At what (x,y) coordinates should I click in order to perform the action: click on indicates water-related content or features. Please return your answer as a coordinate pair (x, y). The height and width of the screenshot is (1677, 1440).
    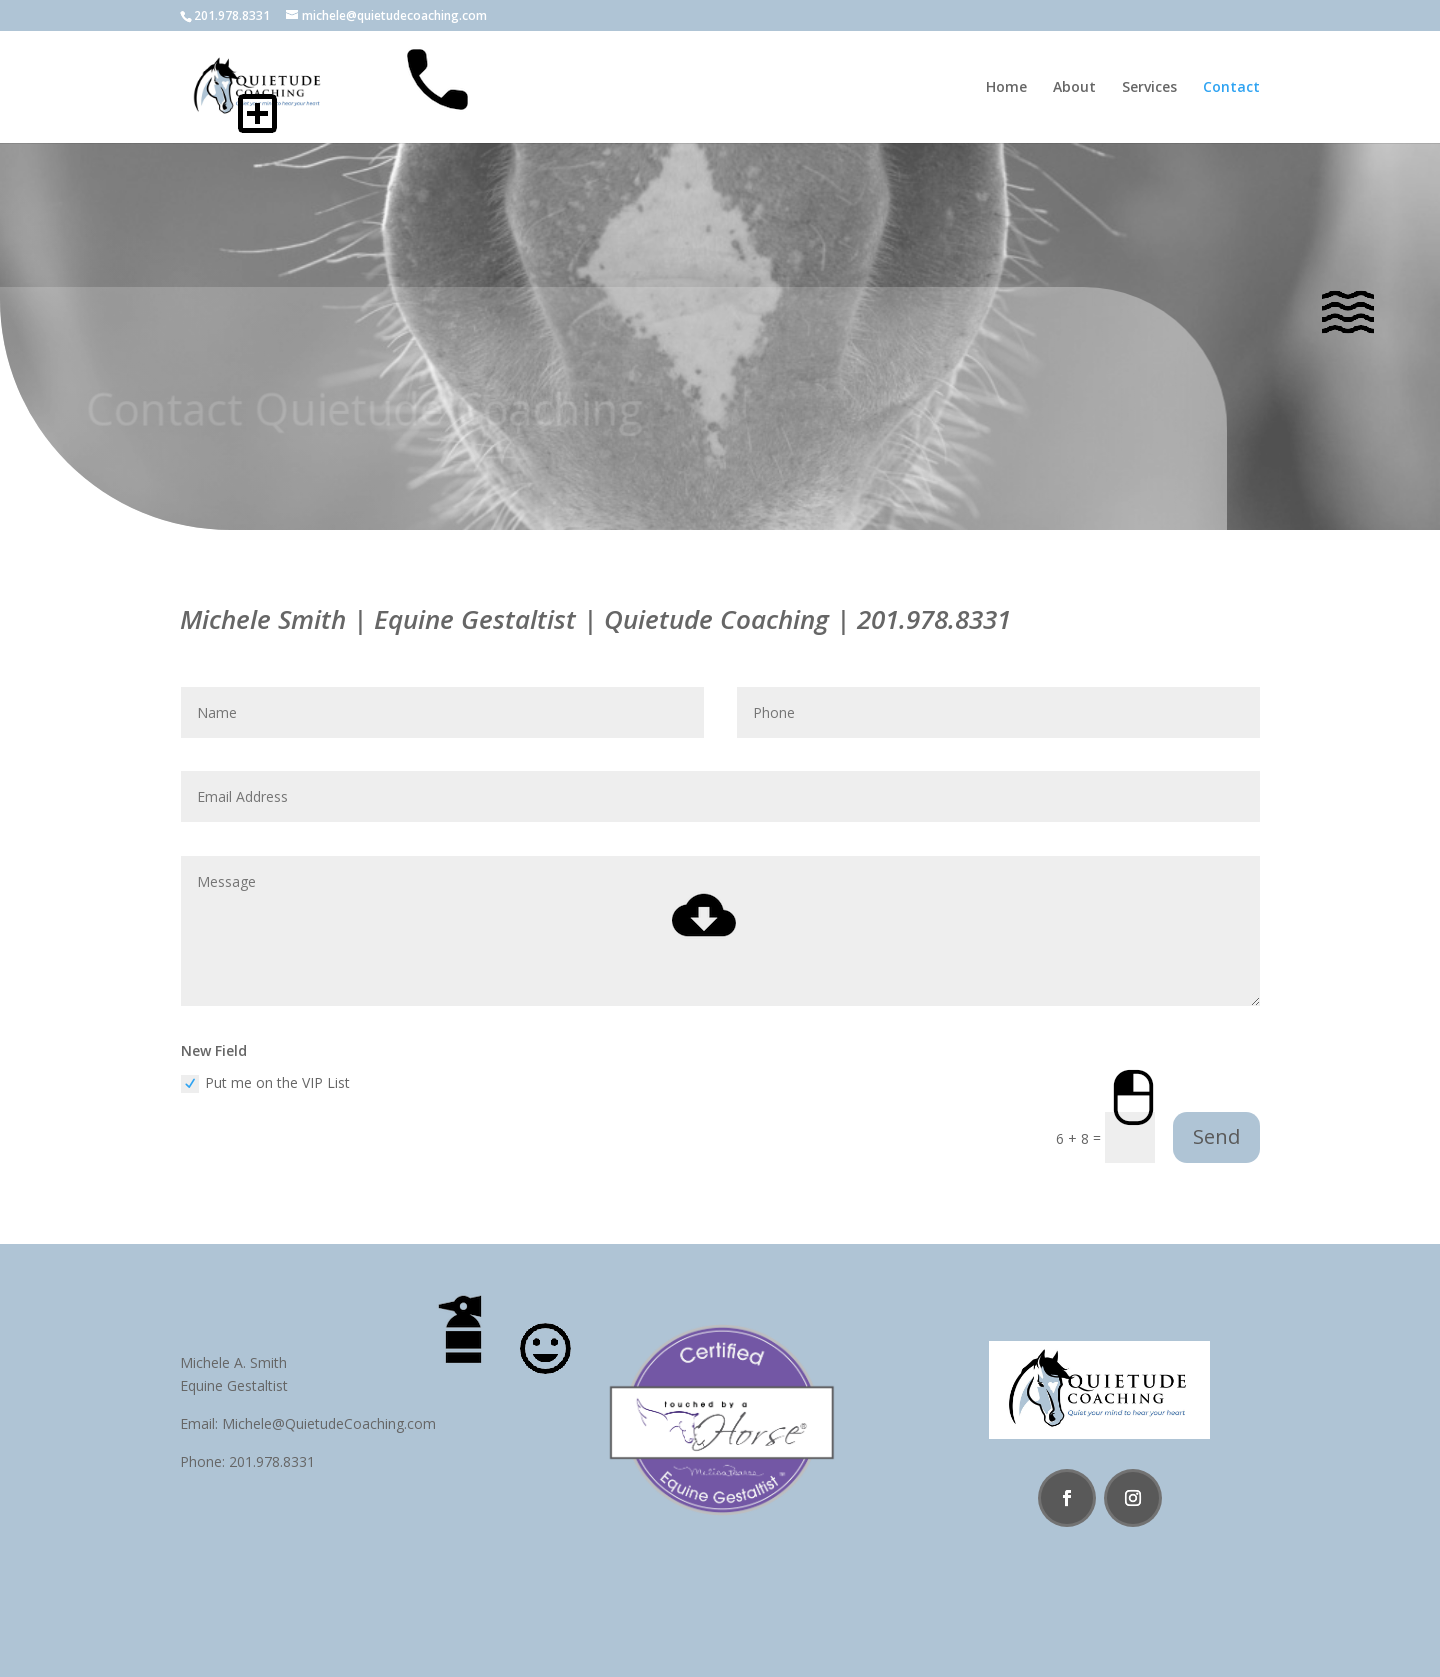
    Looking at the image, I should click on (1348, 312).